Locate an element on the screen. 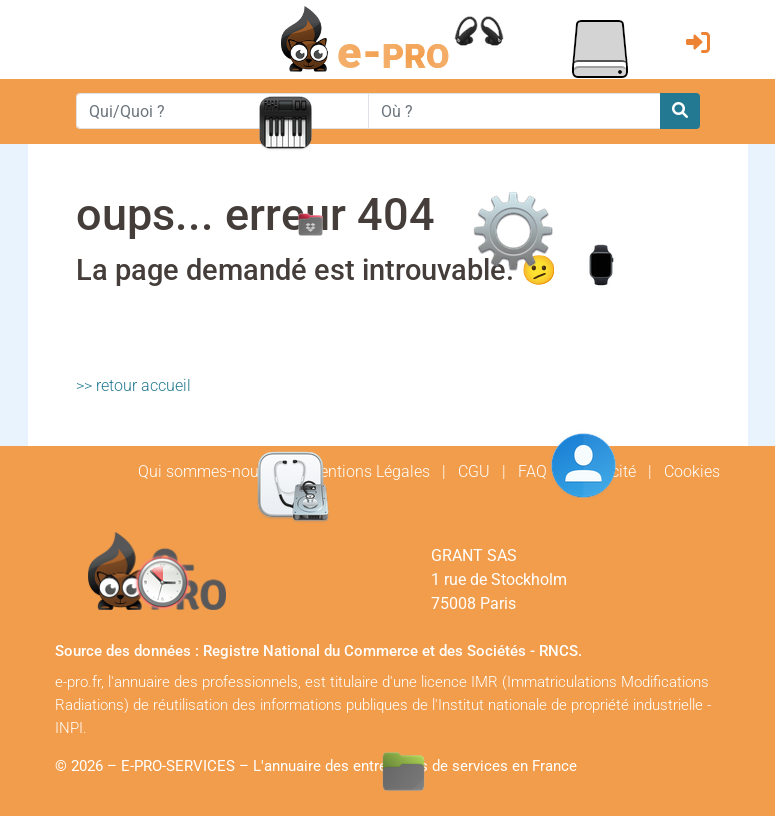  open audio midi setup utility is located at coordinates (285, 122).